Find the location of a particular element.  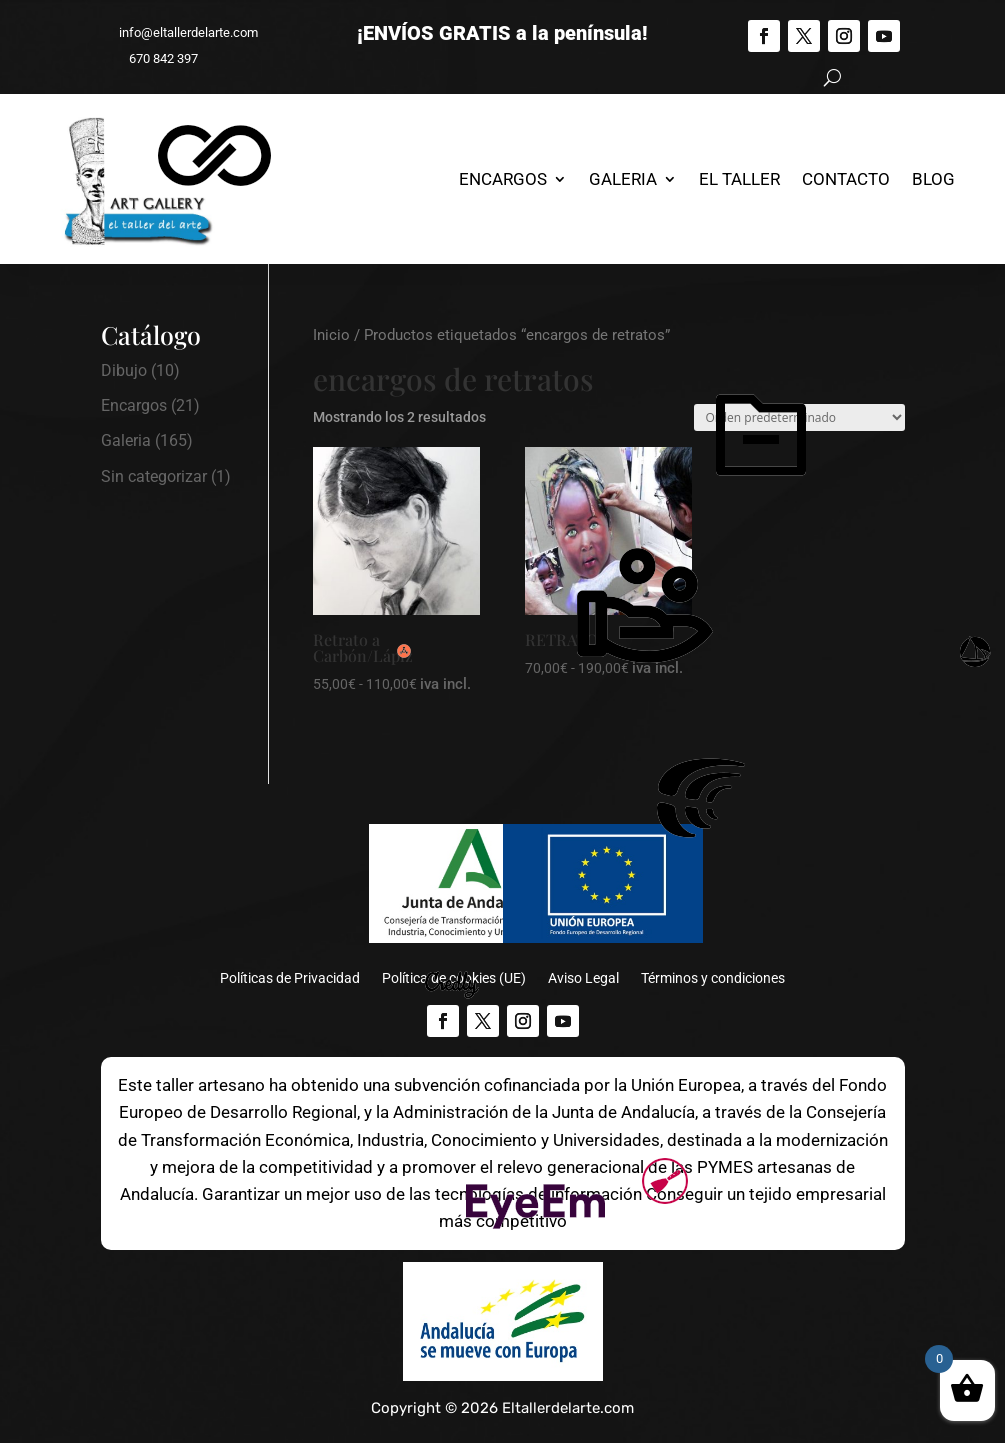

Scrapy web scraping framework logo is located at coordinates (665, 1181).